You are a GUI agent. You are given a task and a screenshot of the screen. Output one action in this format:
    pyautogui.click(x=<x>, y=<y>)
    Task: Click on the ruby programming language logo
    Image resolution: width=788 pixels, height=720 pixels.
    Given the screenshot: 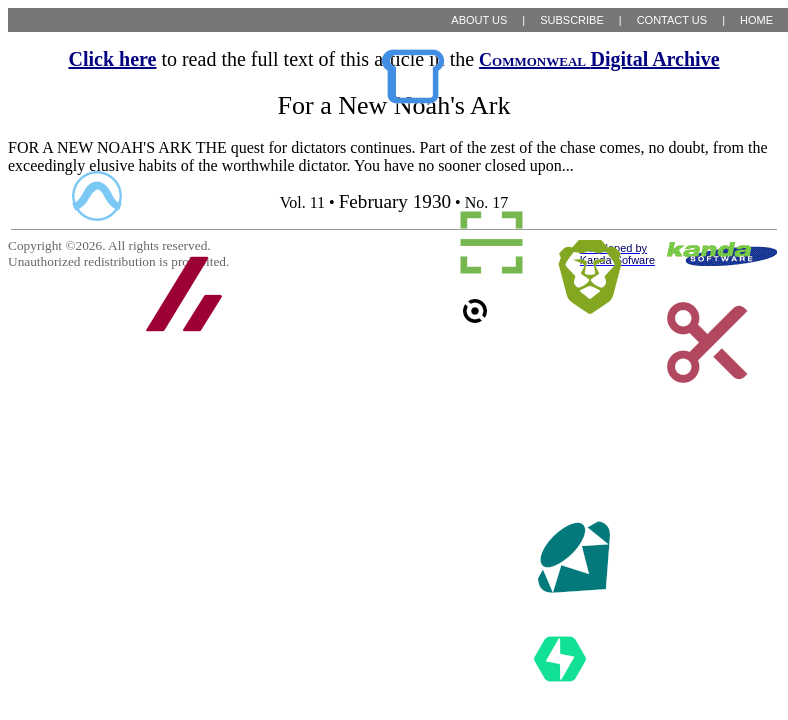 What is the action you would take?
    pyautogui.click(x=574, y=557)
    